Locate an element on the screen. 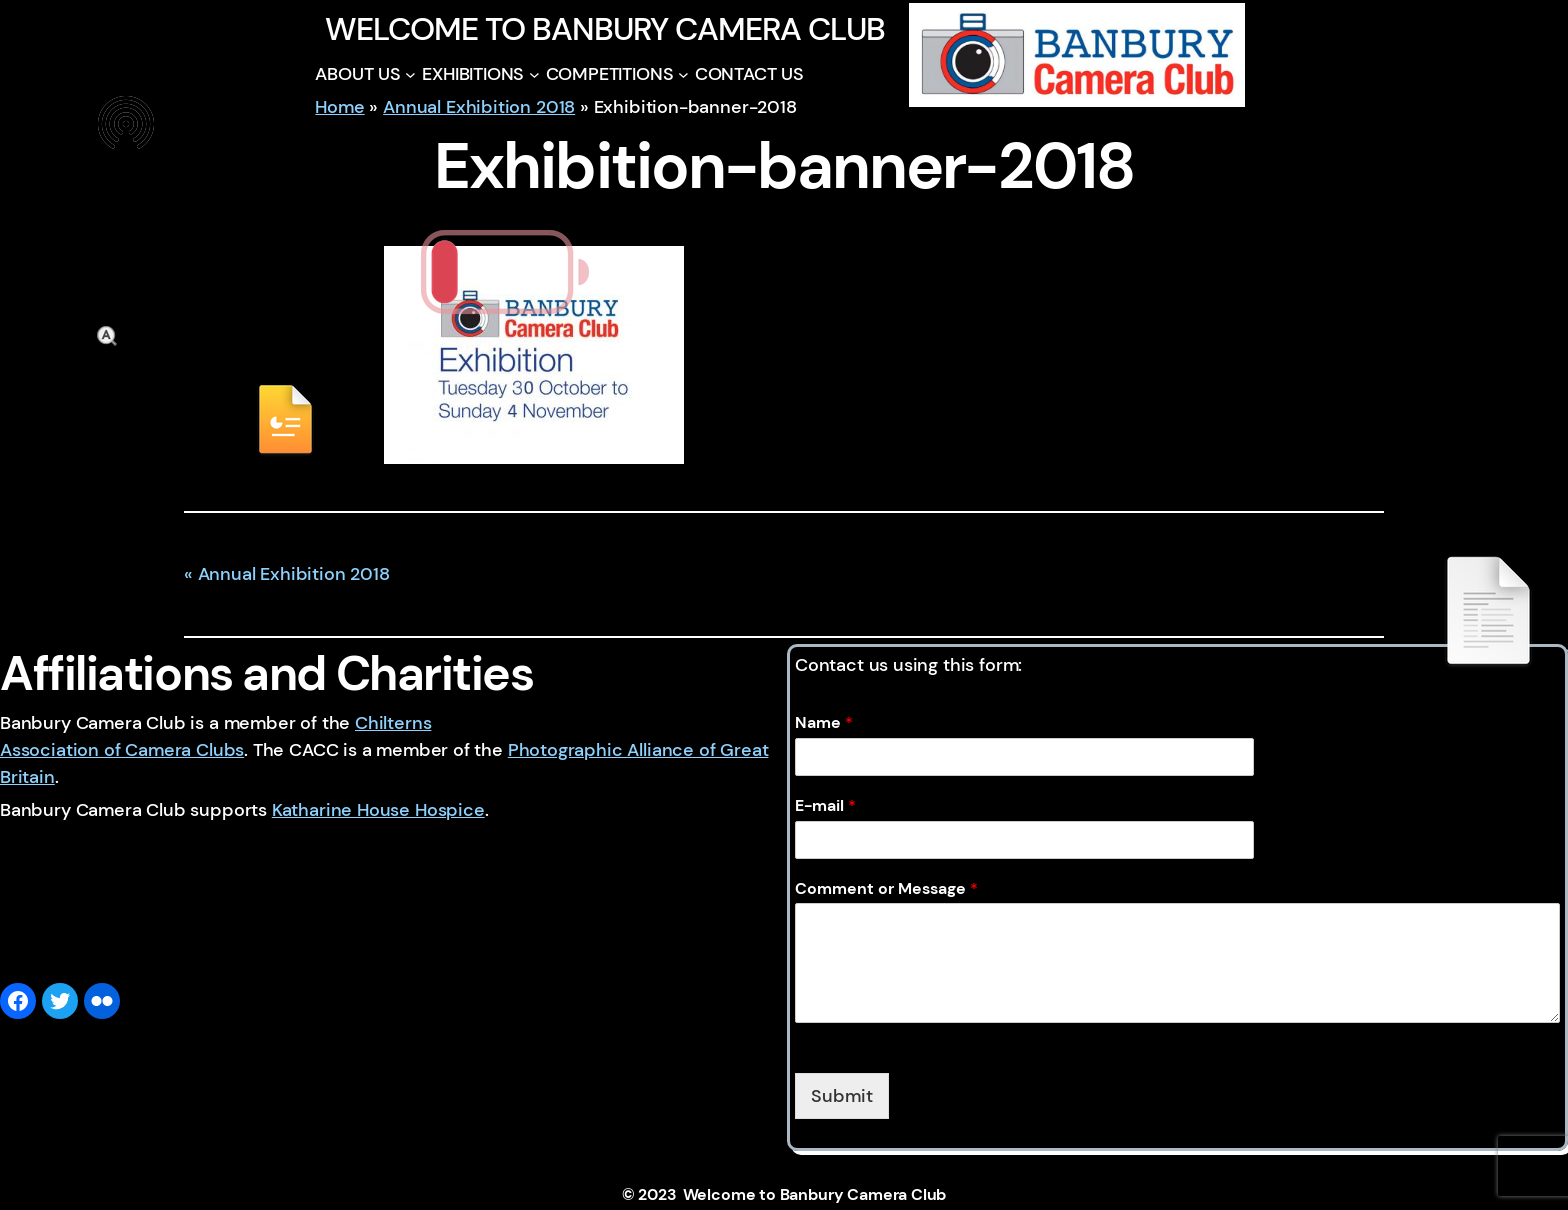  indicates critically low battery at 10% is located at coordinates (505, 272).